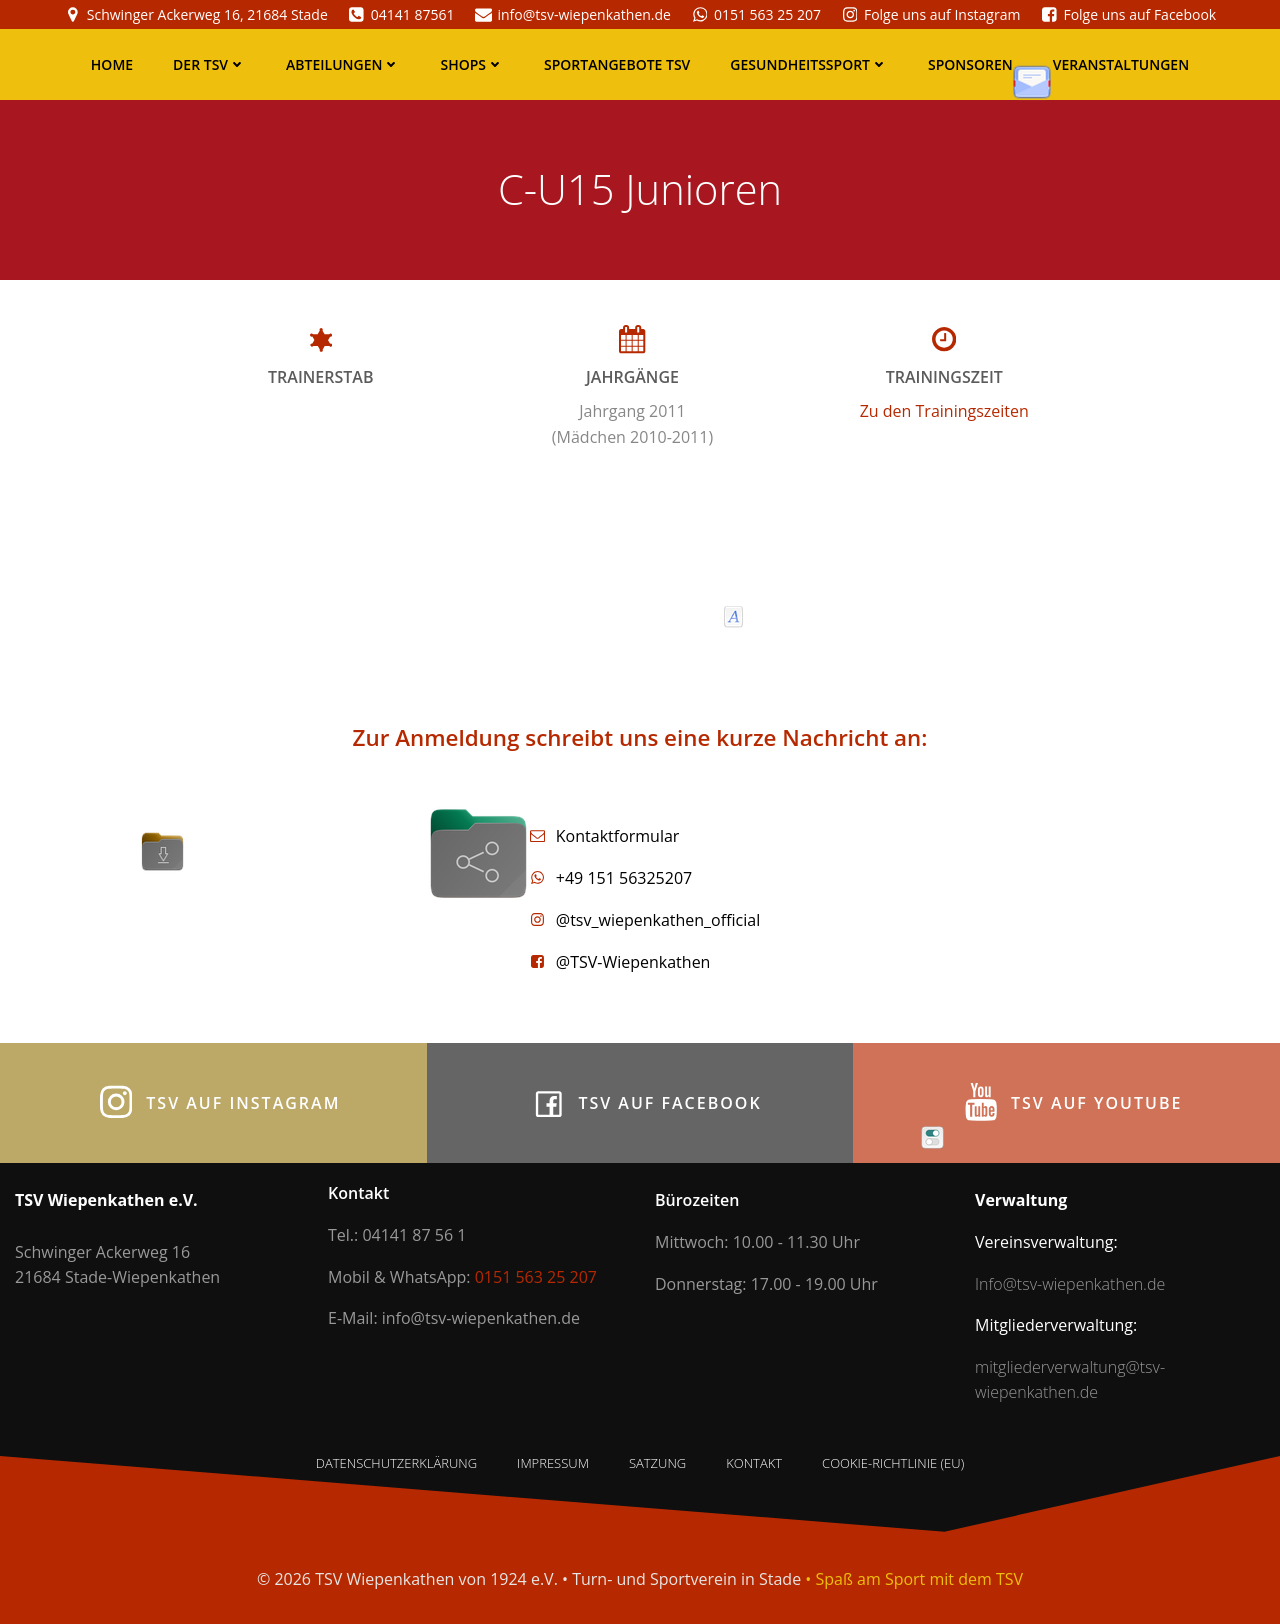 Image resolution: width=1280 pixels, height=1624 pixels. Describe the element at coordinates (162, 851) in the screenshot. I see `open your downloads folder` at that location.